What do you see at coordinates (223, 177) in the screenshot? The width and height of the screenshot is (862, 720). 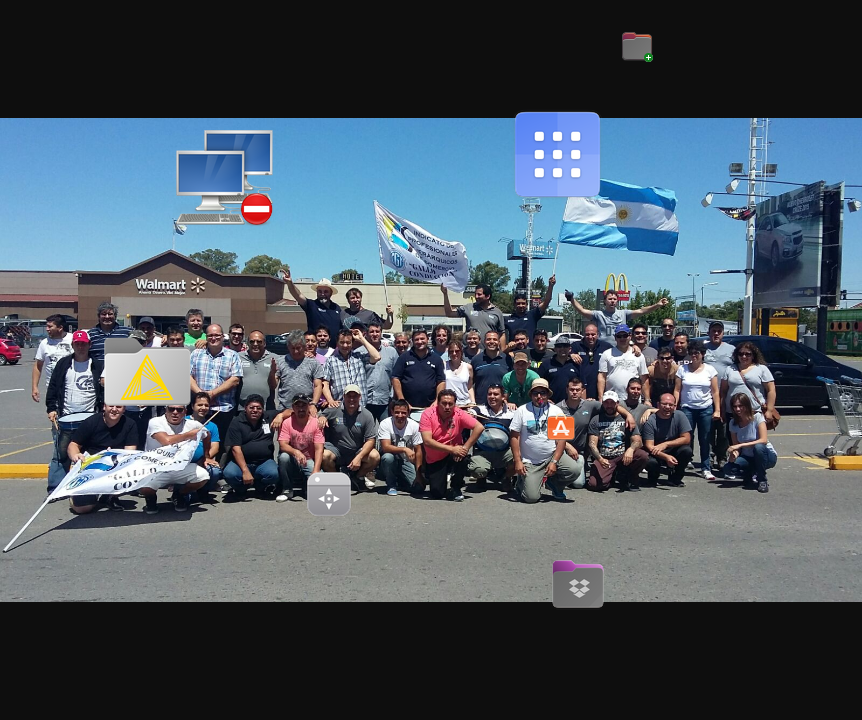 I see `indicates network connection error` at bounding box center [223, 177].